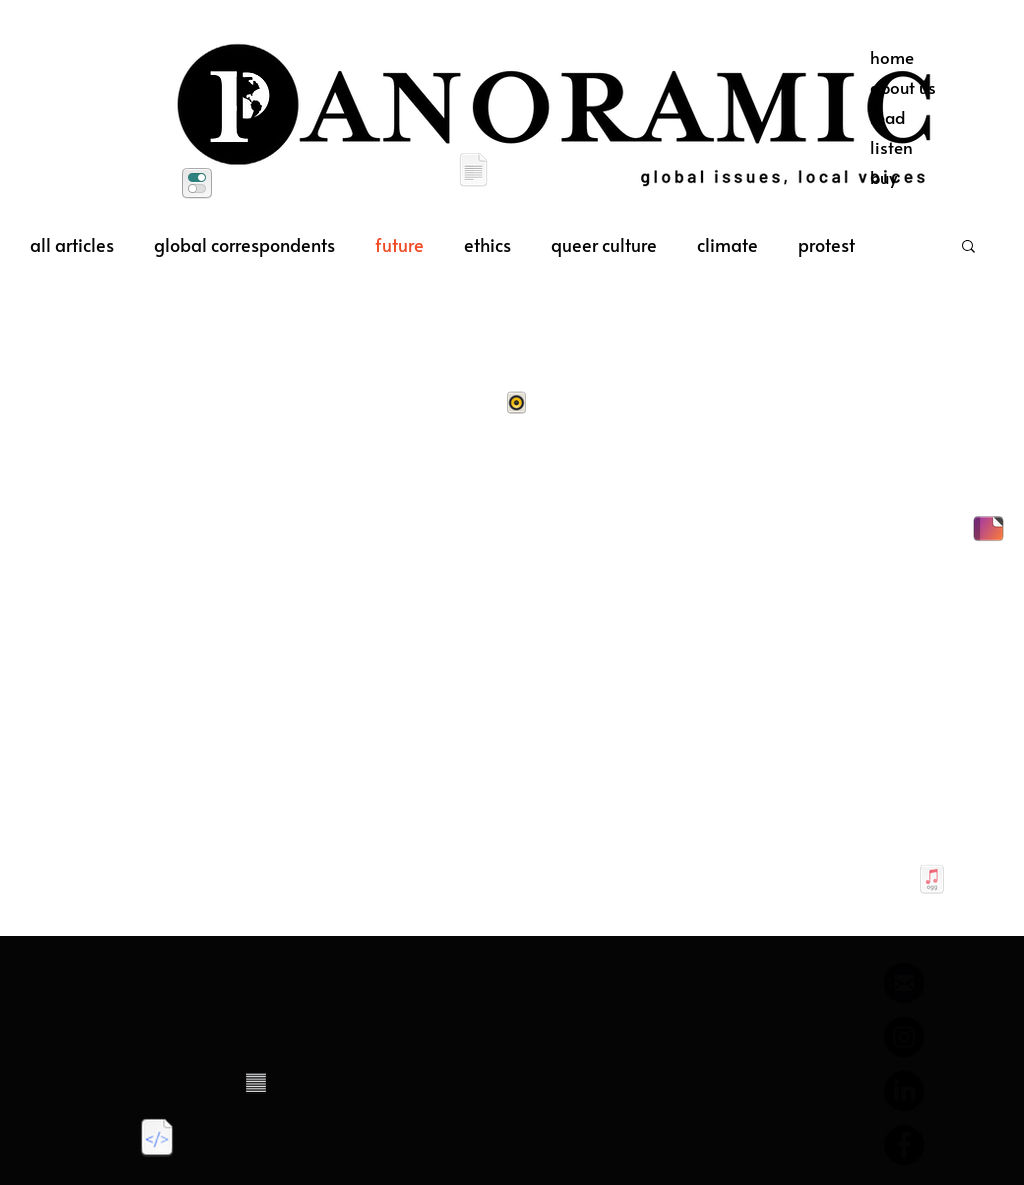  What do you see at coordinates (473, 169) in the screenshot?
I see `open a text file` at bounding box center [473, 169].